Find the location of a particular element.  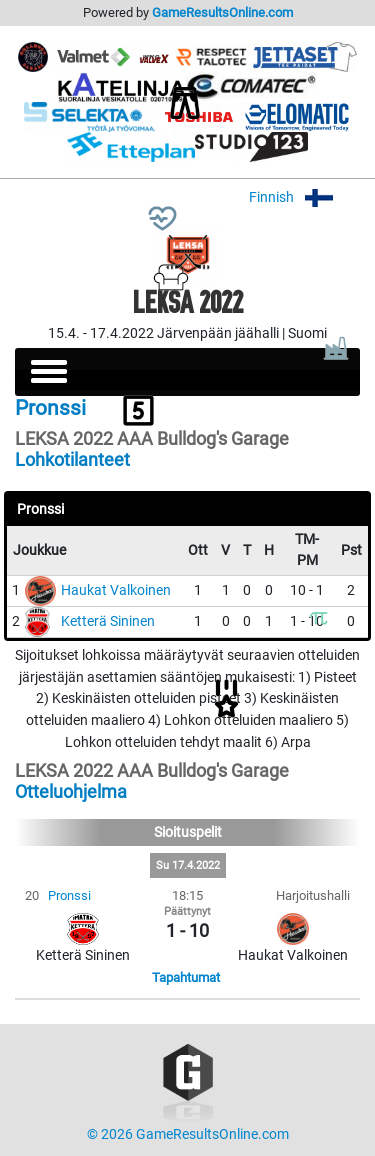

view achievements or awards is located at coordinates (226, 698).